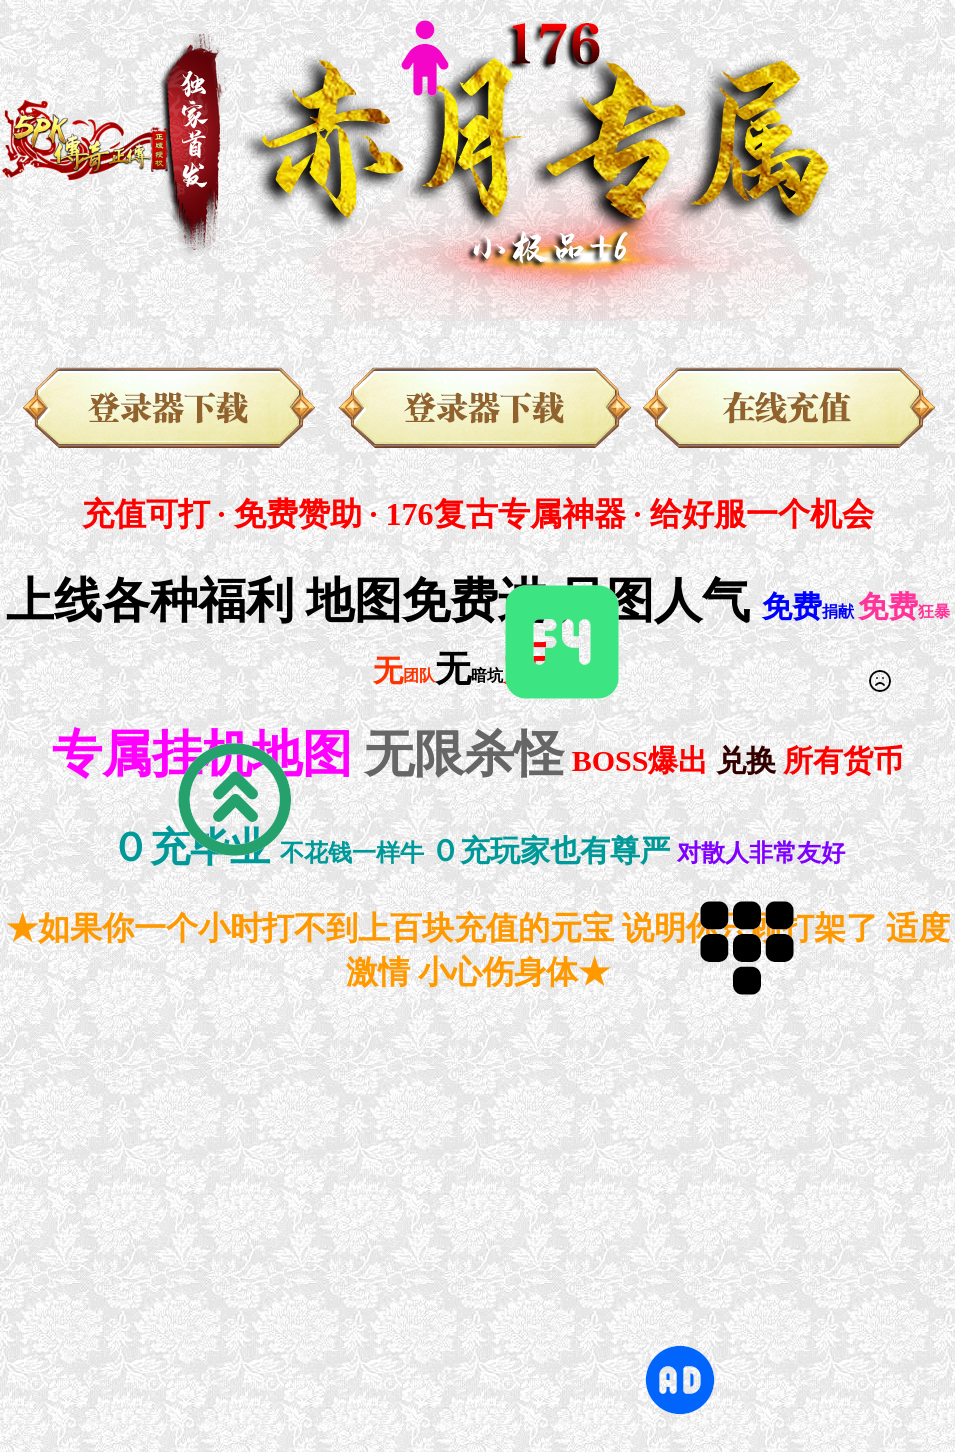  I want to click on keyboard shortcut indicator for F4 function key, so click(562, 642).